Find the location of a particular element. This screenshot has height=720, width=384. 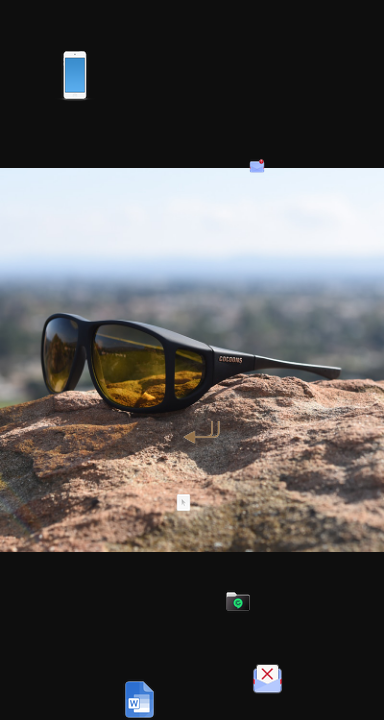

iPod Touch device connected is located at coordinates (75, 76).